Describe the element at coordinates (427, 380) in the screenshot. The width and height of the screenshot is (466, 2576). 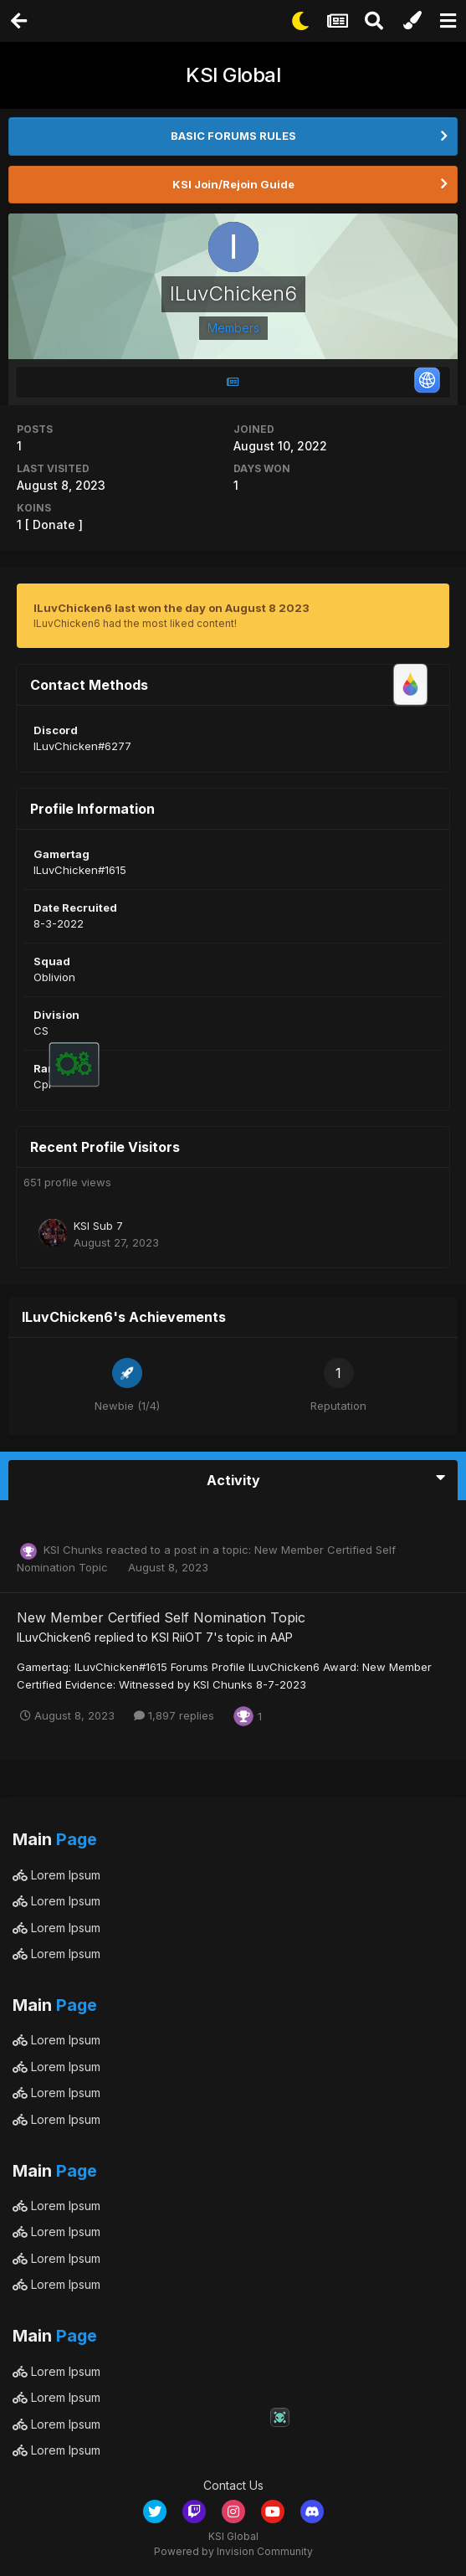
I see `open network settings and preferences` at that location.